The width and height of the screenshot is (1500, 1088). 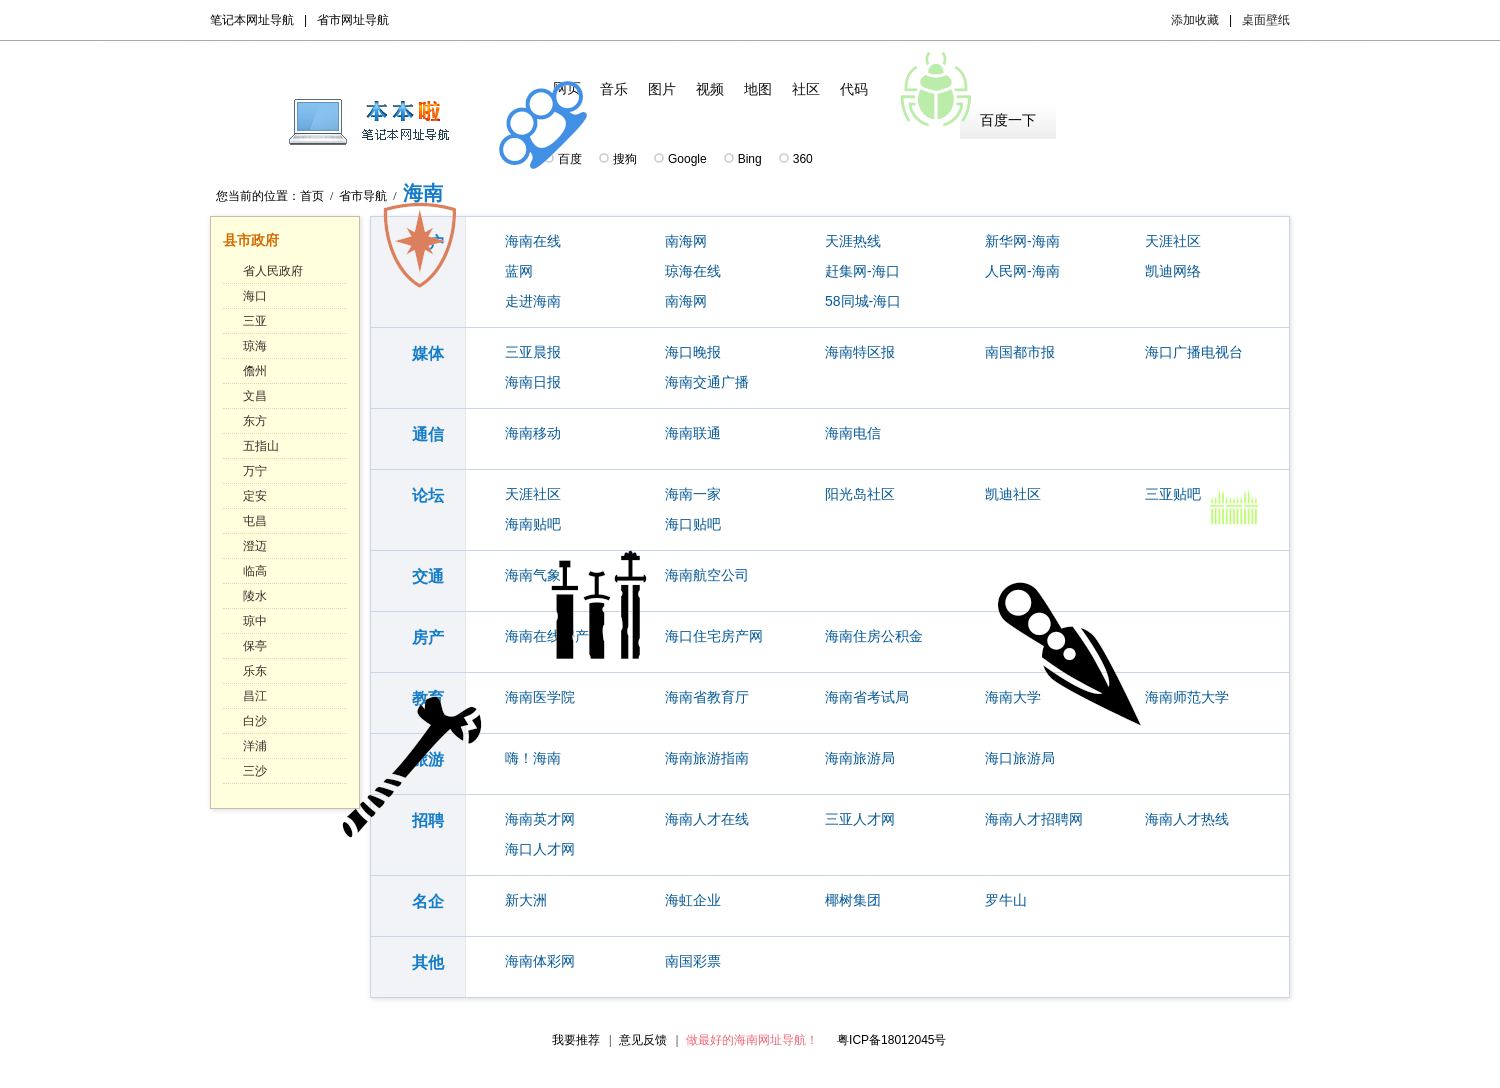 What do you see at coordinates (1070, 655) in the screenshot?
I see `select throwing knife weapon` at bounding box center [1070, 655].